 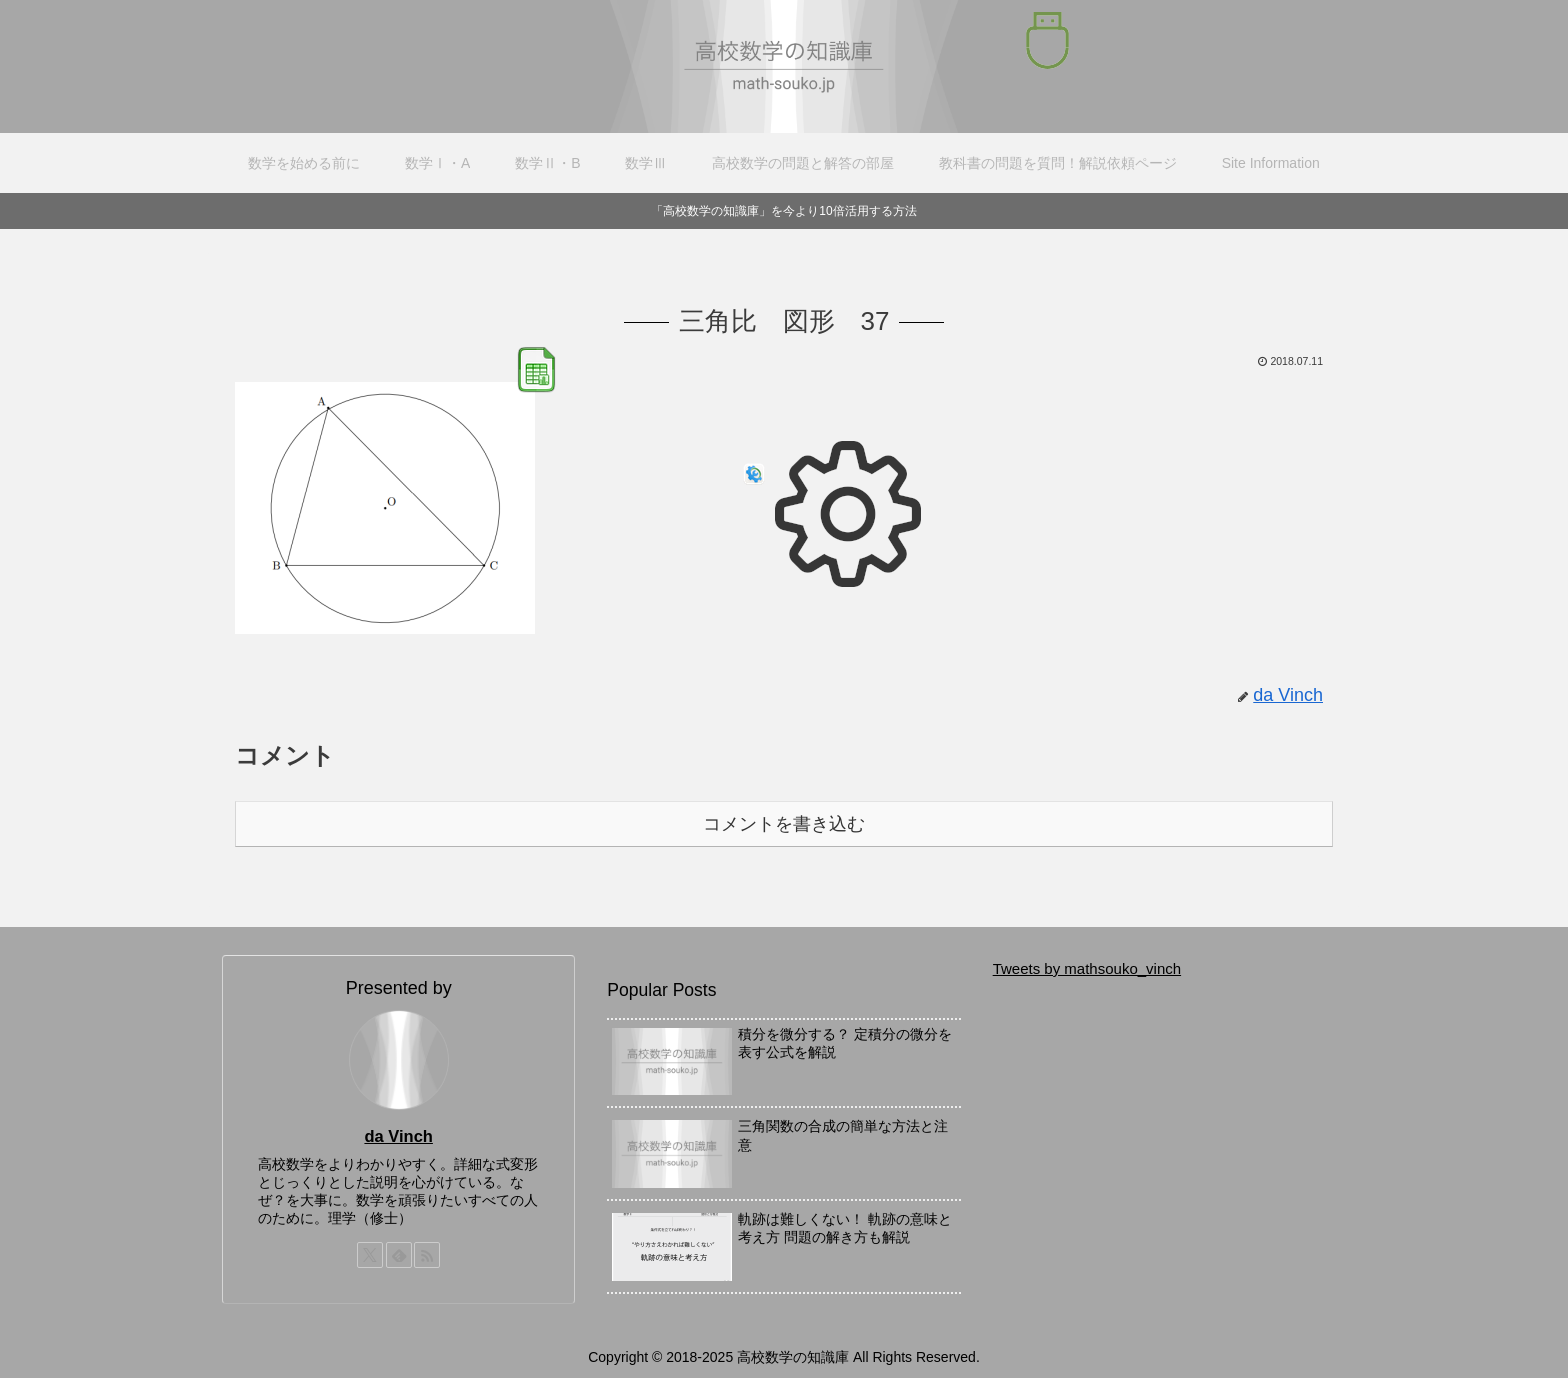 What do you see at coordinates (754, 474) in the screenshot?
I see `open Steam++ app for managing Steam client` at bounding box center [754, 474].